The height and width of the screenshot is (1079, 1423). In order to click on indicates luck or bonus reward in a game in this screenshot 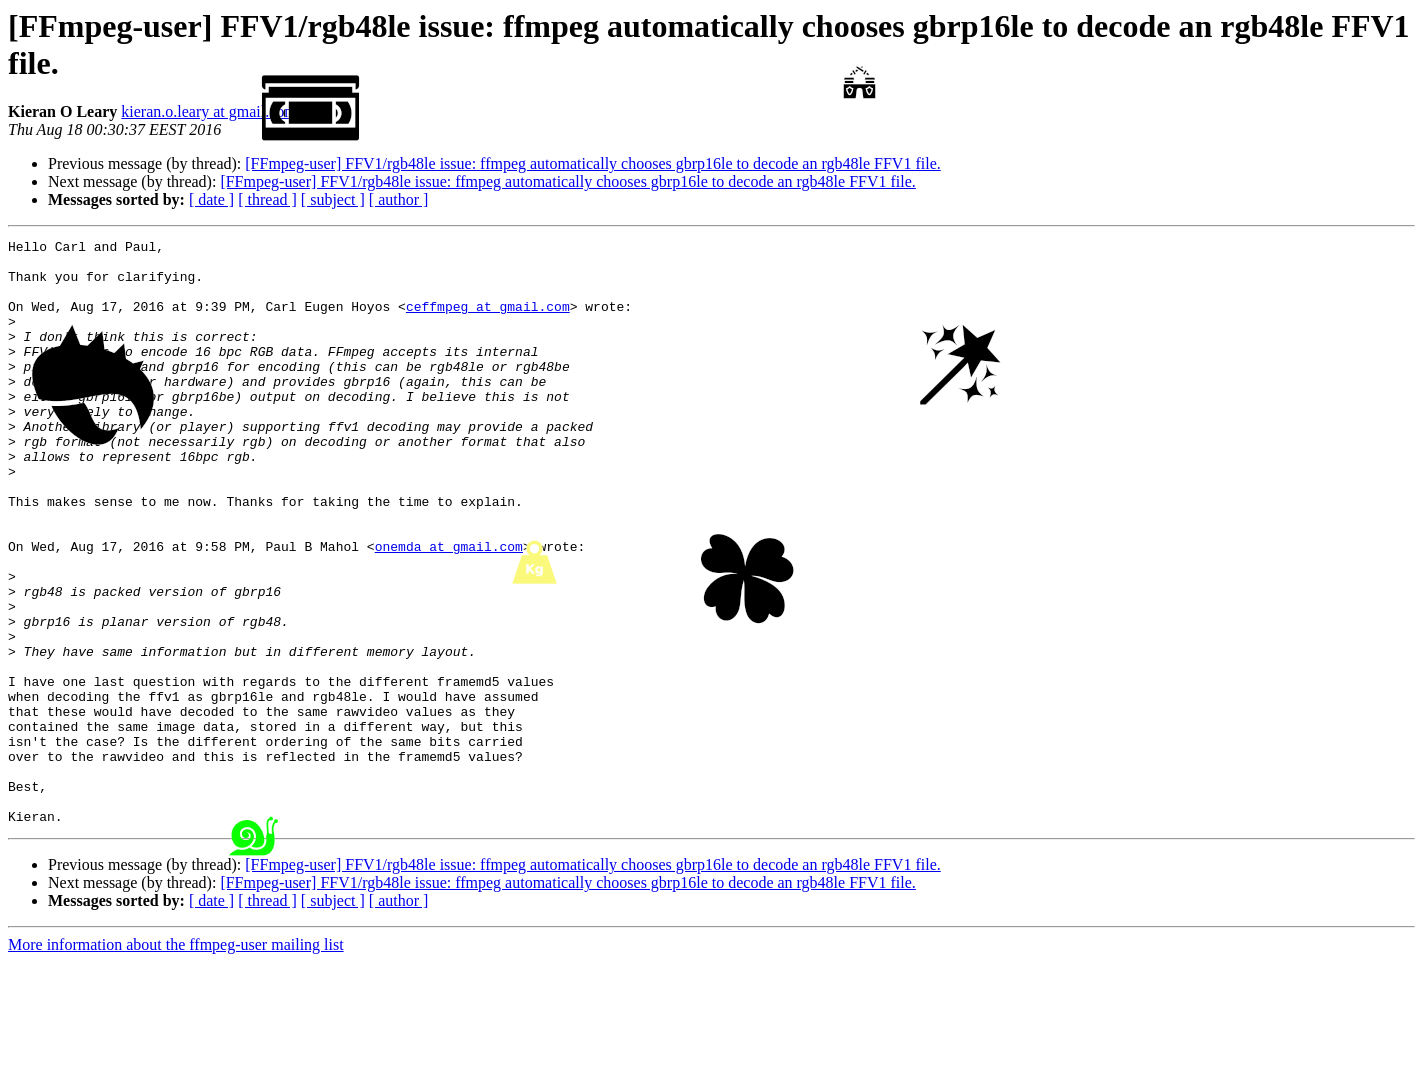, I will do `click(747, 578)`.